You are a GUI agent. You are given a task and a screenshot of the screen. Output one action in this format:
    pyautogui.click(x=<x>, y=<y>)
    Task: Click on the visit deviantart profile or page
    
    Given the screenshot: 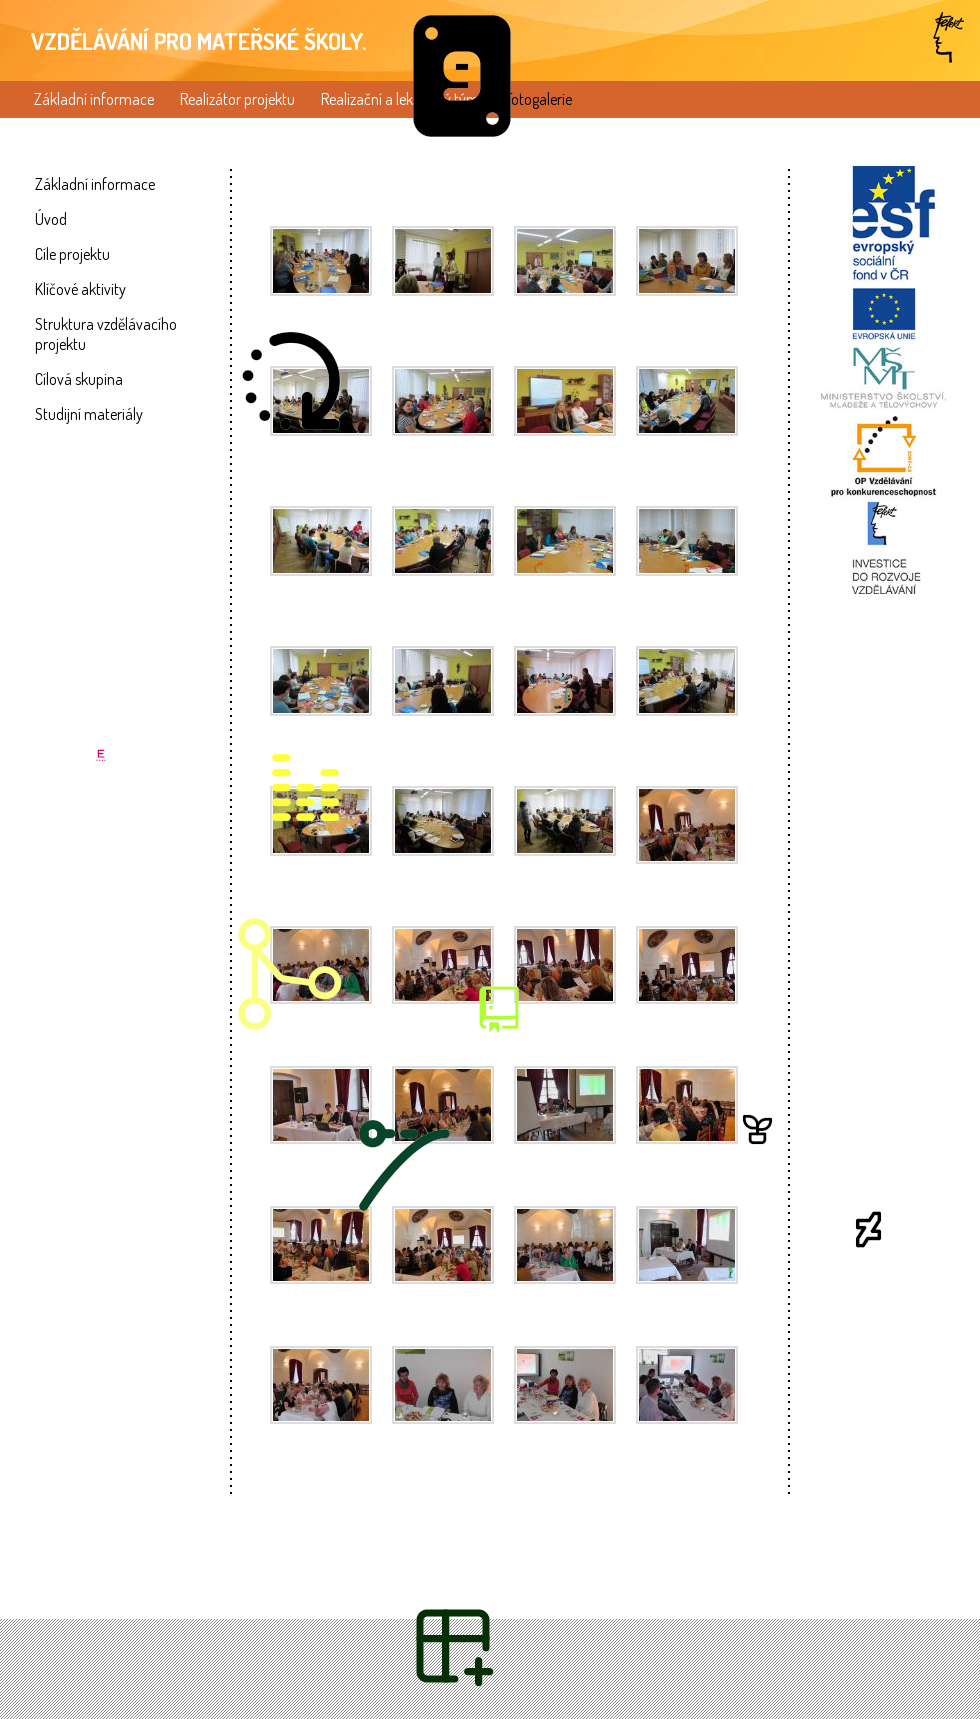 What is the action you would take?
    pyautogui.click(x=868, y=1229)
    